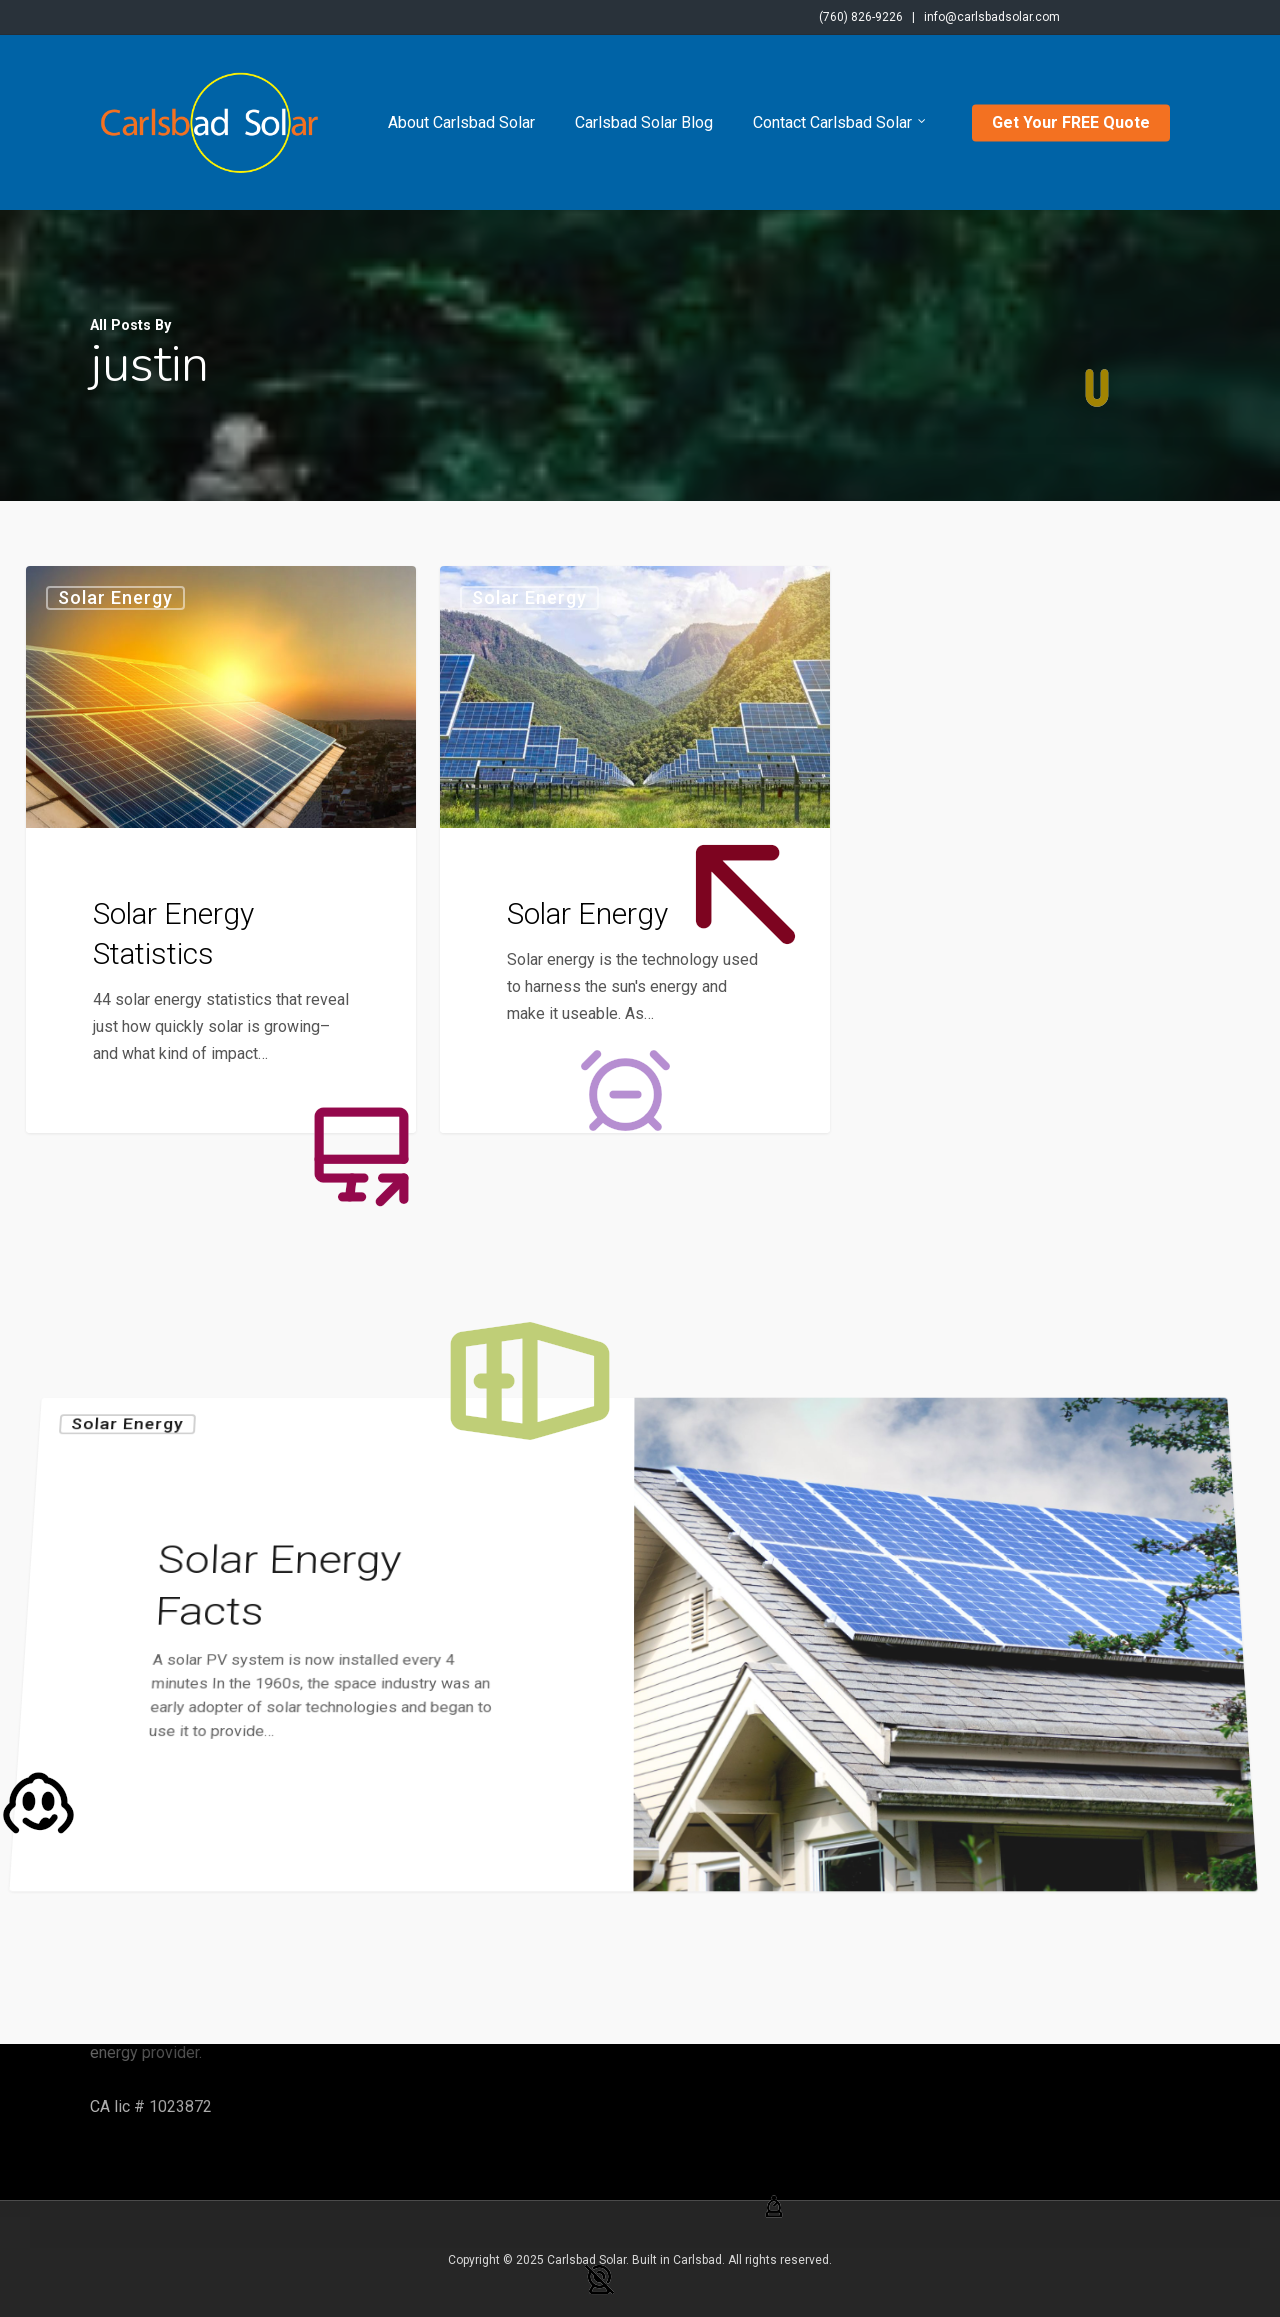 The height and width of the screenshot is (2317, 1280). I want to click on play chess or access board games, so click(774, 2207).